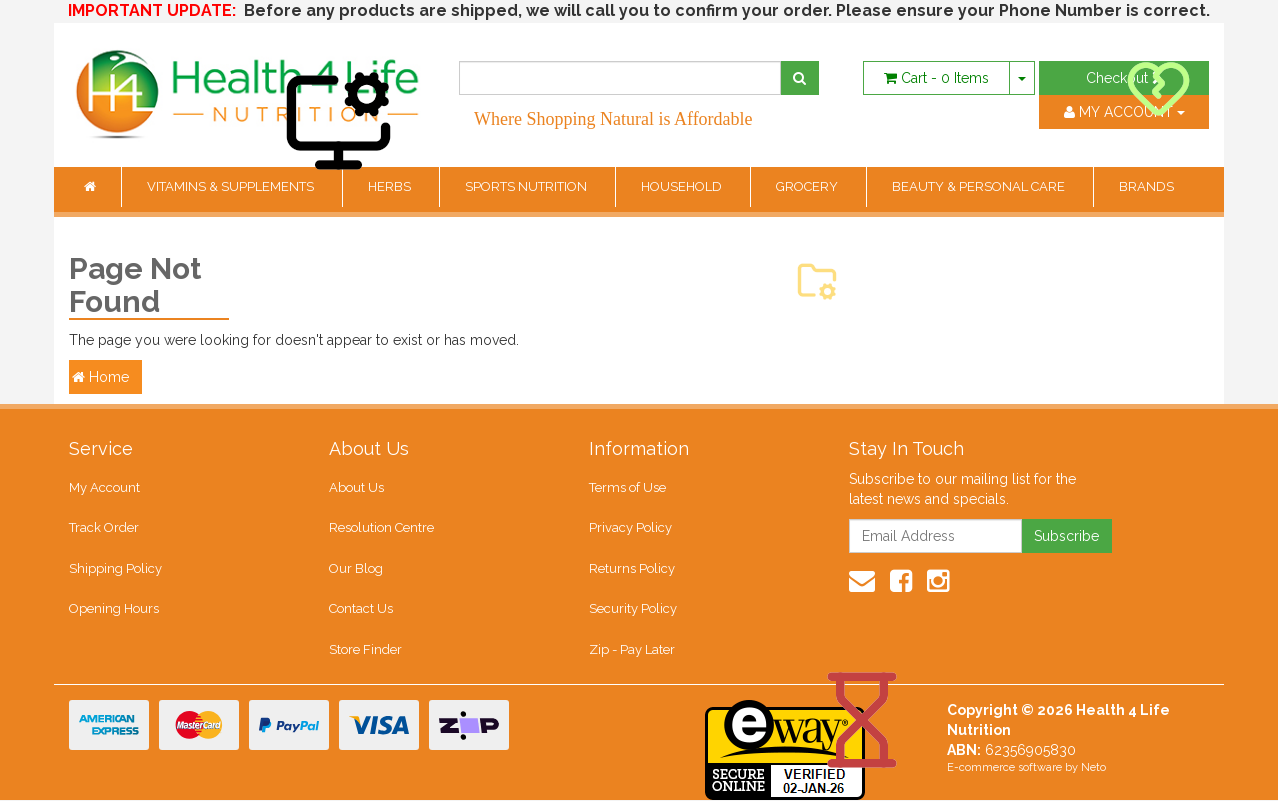 This screenshot has width=1278, height=801. I want to click on access display settings, so click(338, 122).